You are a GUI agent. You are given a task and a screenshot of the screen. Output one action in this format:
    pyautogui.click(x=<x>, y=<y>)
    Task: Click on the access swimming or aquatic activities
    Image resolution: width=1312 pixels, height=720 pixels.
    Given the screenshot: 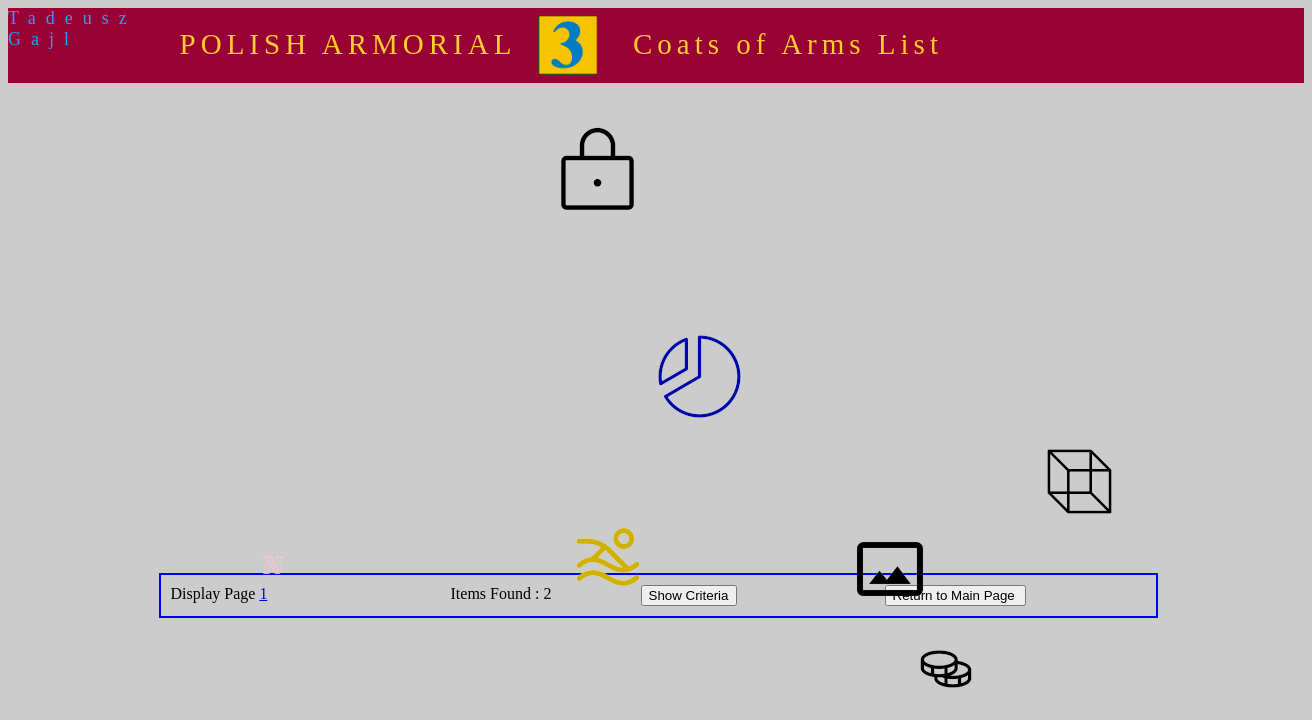 What is the action you would take?
    pyautogui.click(x=608, y=557)
    